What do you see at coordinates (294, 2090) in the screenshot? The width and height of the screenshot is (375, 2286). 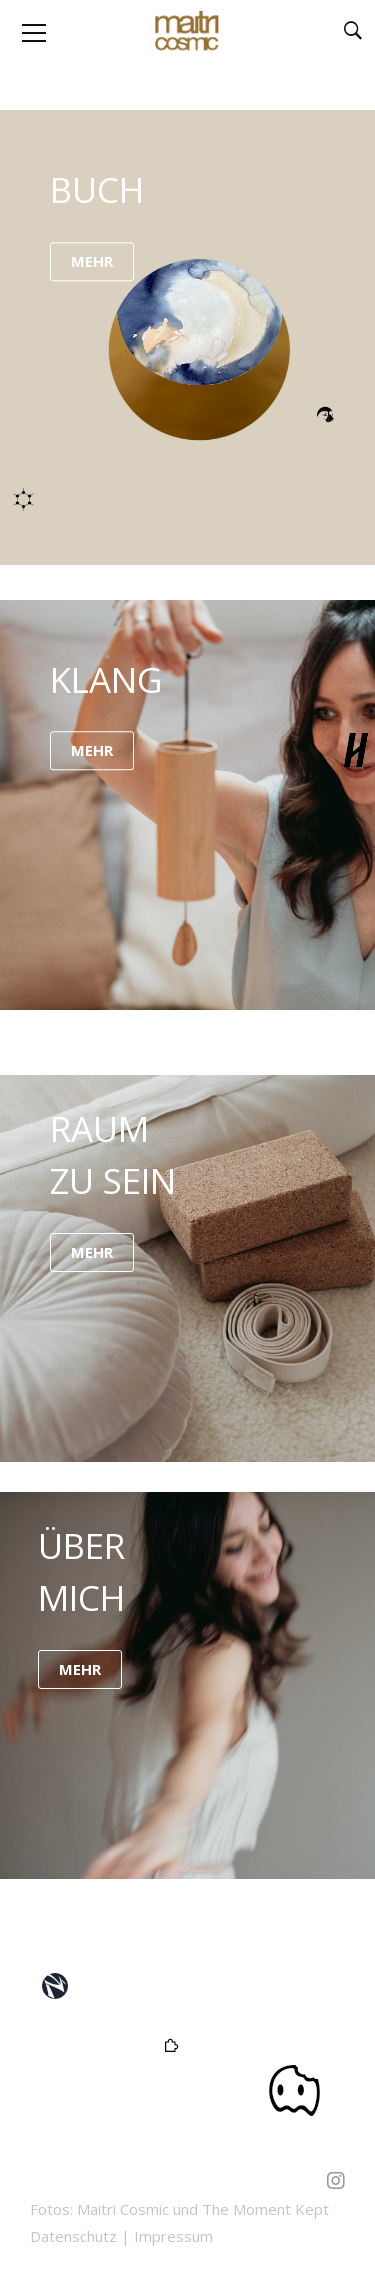 I see `open the aiqfome food delivery app` at bounding box center [294, 2090].